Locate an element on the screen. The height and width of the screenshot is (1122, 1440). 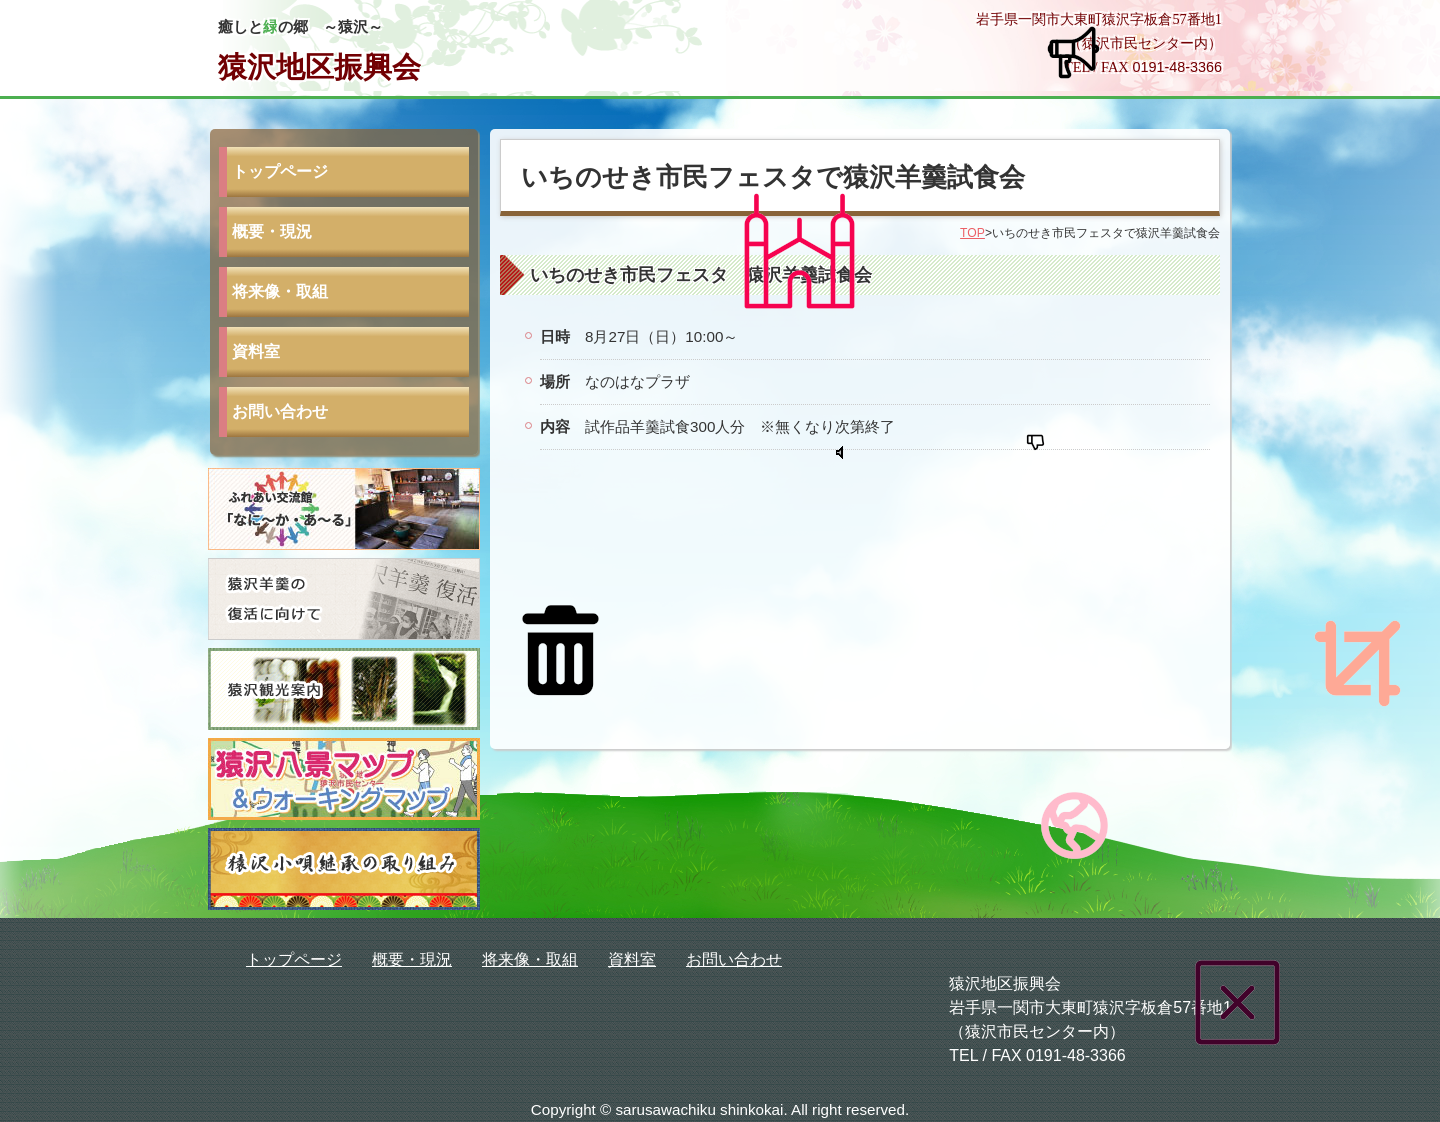
mute or unmute audio is located at coordinates (839, 452).